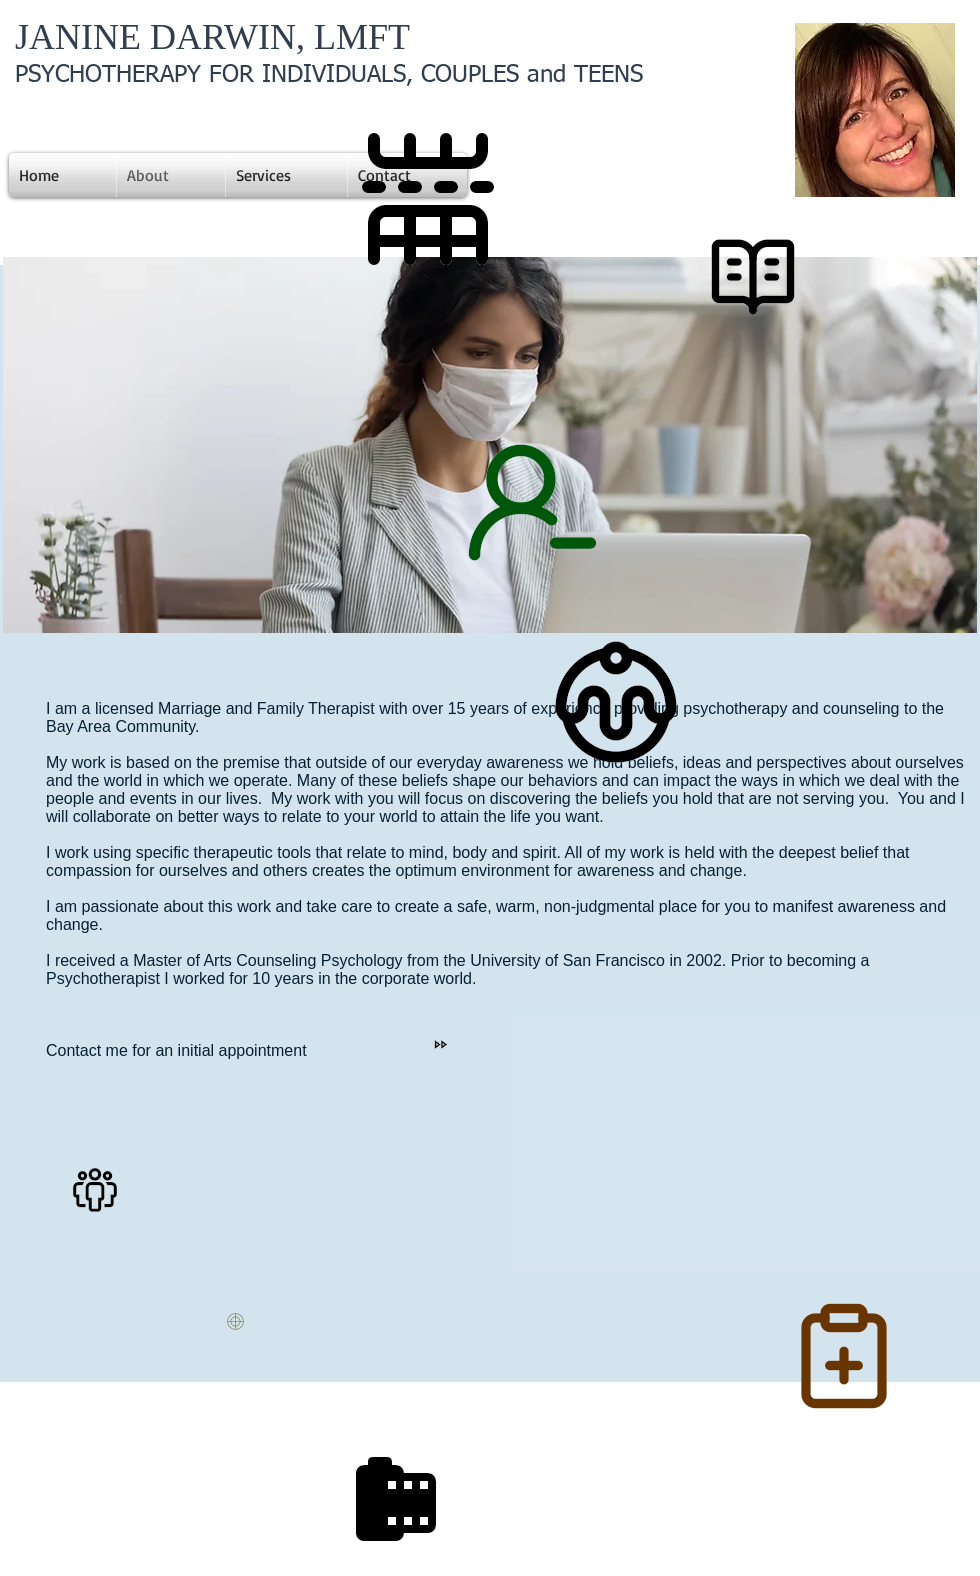  Describe the element at coordinates (440, 1044) in the screenshot. I see `skip forward in media playback` at that location.